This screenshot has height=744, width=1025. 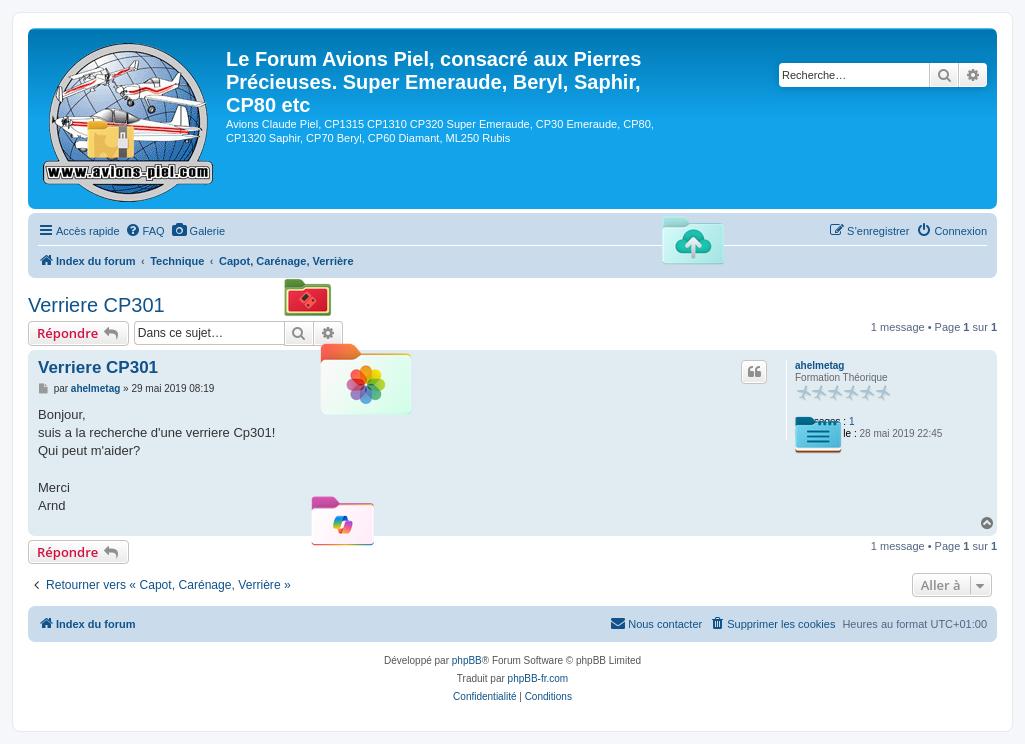 I want to click on open icloud photos folder, so click(x=365, y=381).